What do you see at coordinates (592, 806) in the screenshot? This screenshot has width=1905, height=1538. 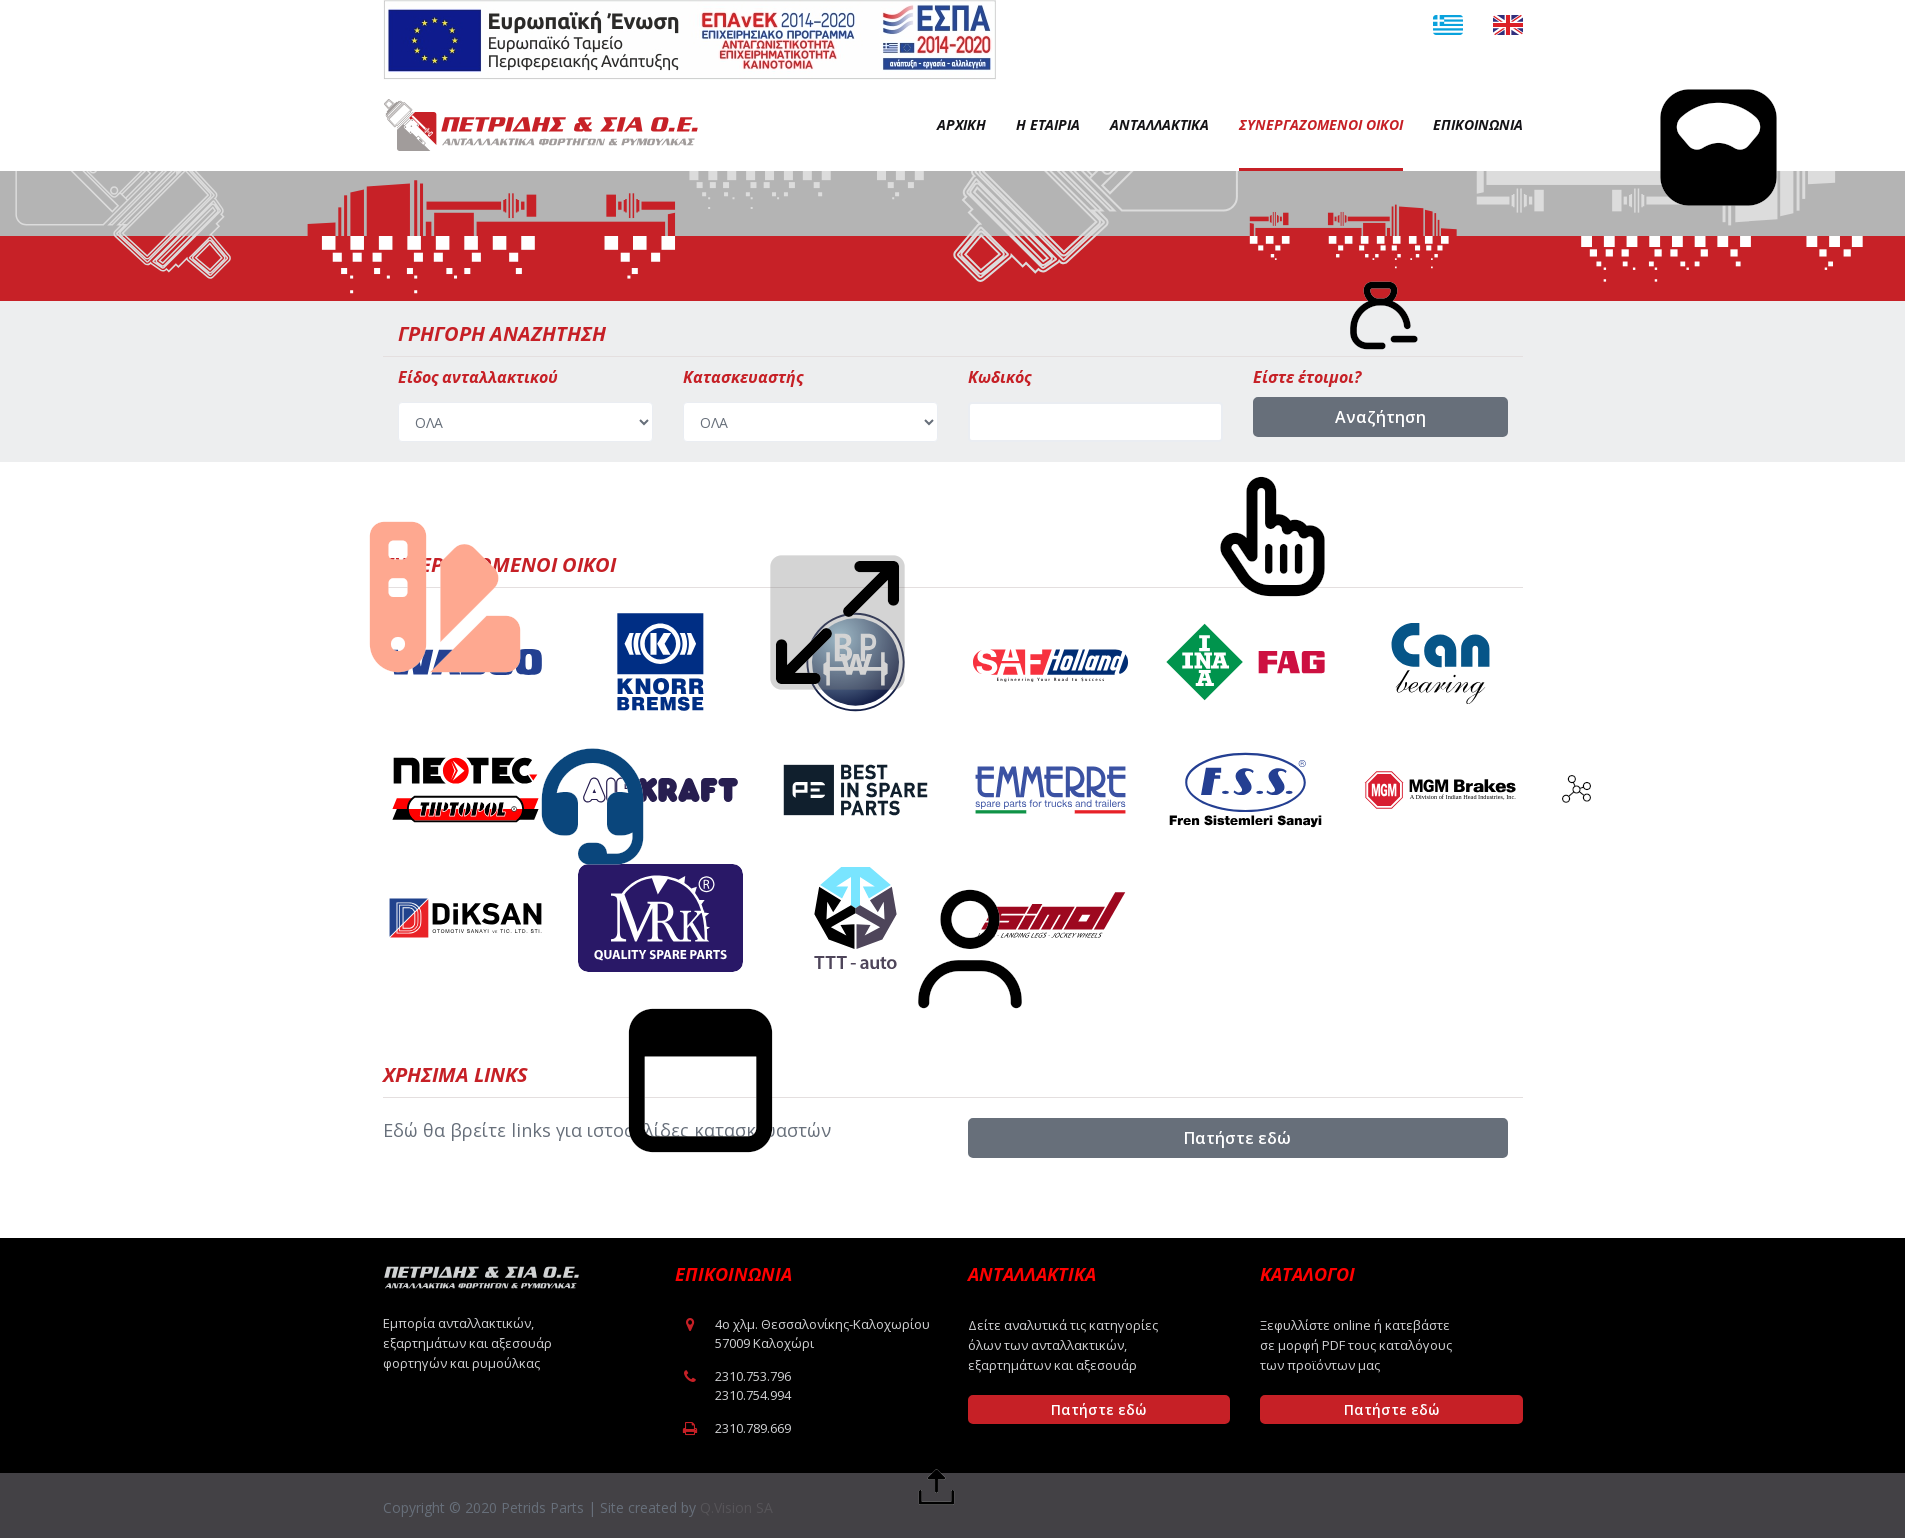 I see `contact customer support` at bounding box center [592, 806].